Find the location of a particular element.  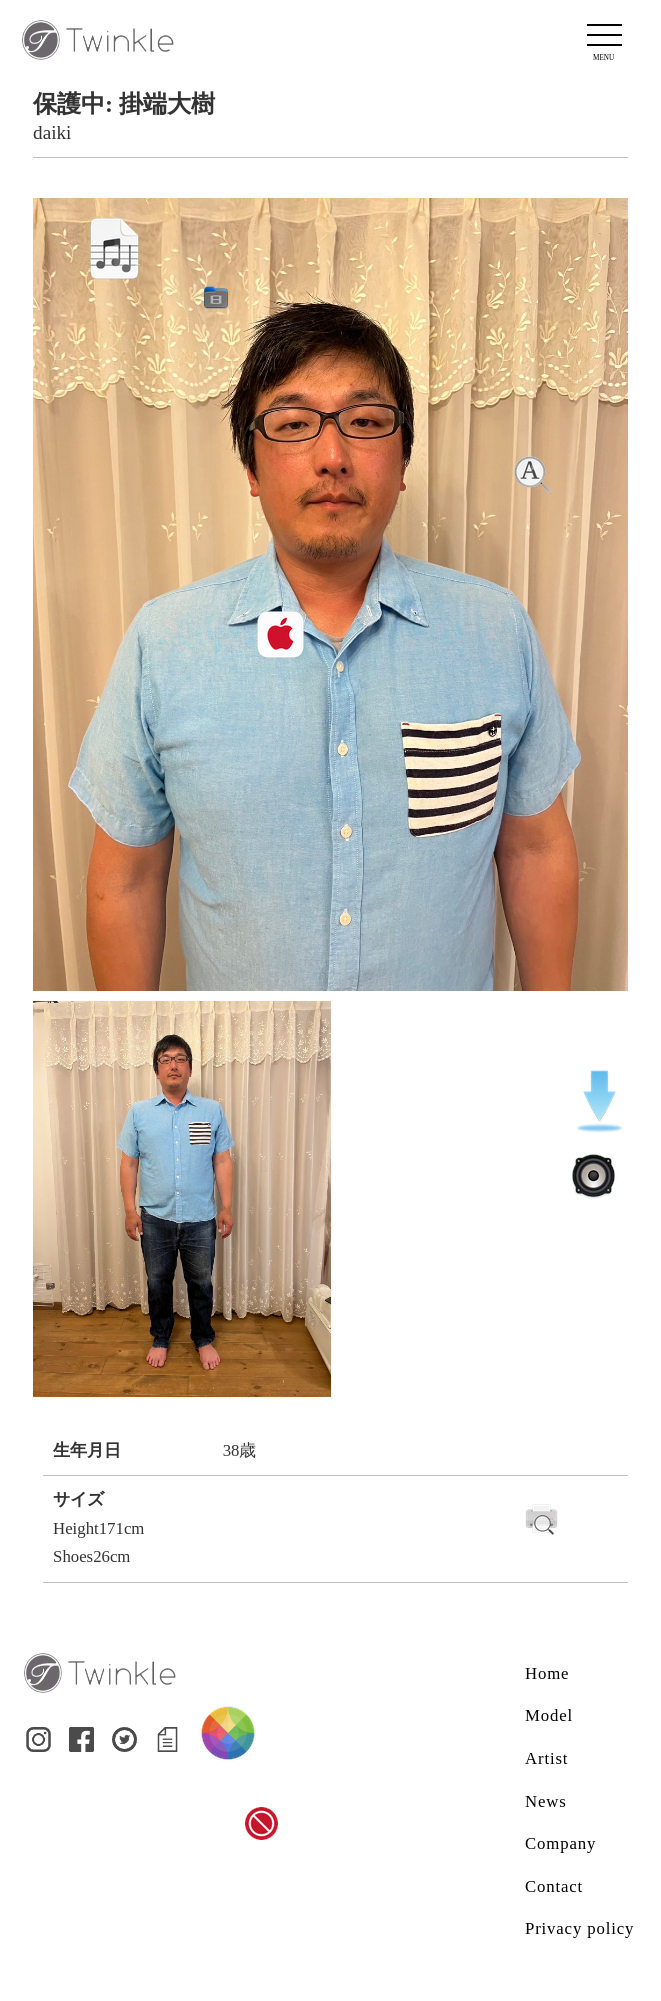

adjust speaker or audio output settings is located at coordinates (593, 1175).